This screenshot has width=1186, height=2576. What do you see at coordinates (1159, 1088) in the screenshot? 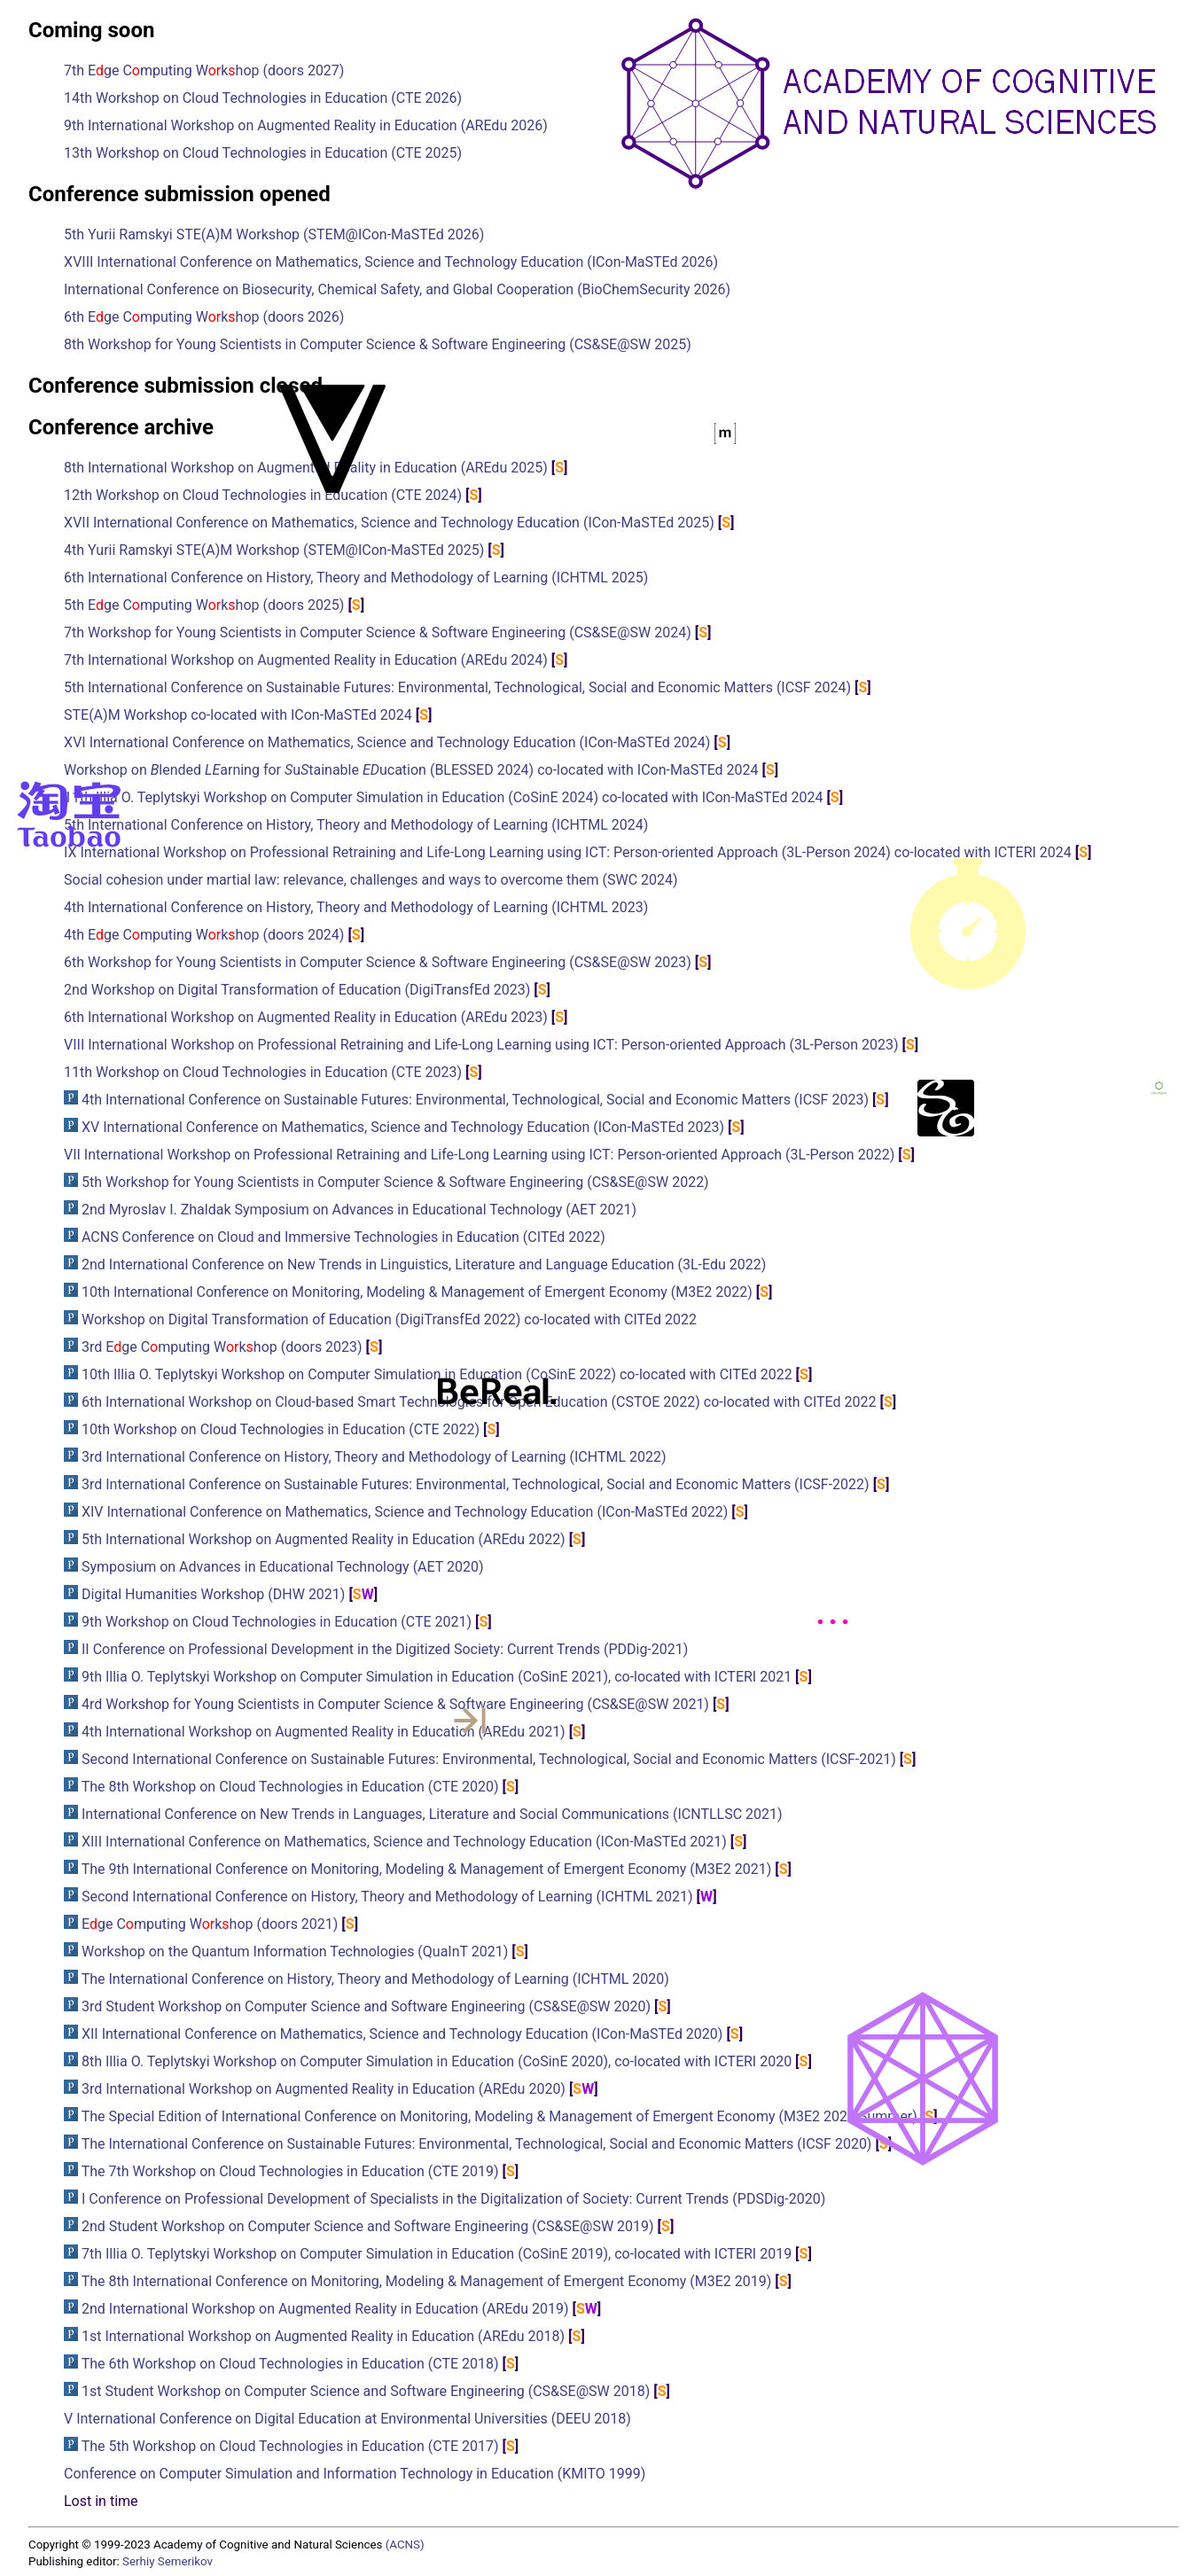
I see `navigate to Sonatype website or services` at bounding box center [1159, 1088].